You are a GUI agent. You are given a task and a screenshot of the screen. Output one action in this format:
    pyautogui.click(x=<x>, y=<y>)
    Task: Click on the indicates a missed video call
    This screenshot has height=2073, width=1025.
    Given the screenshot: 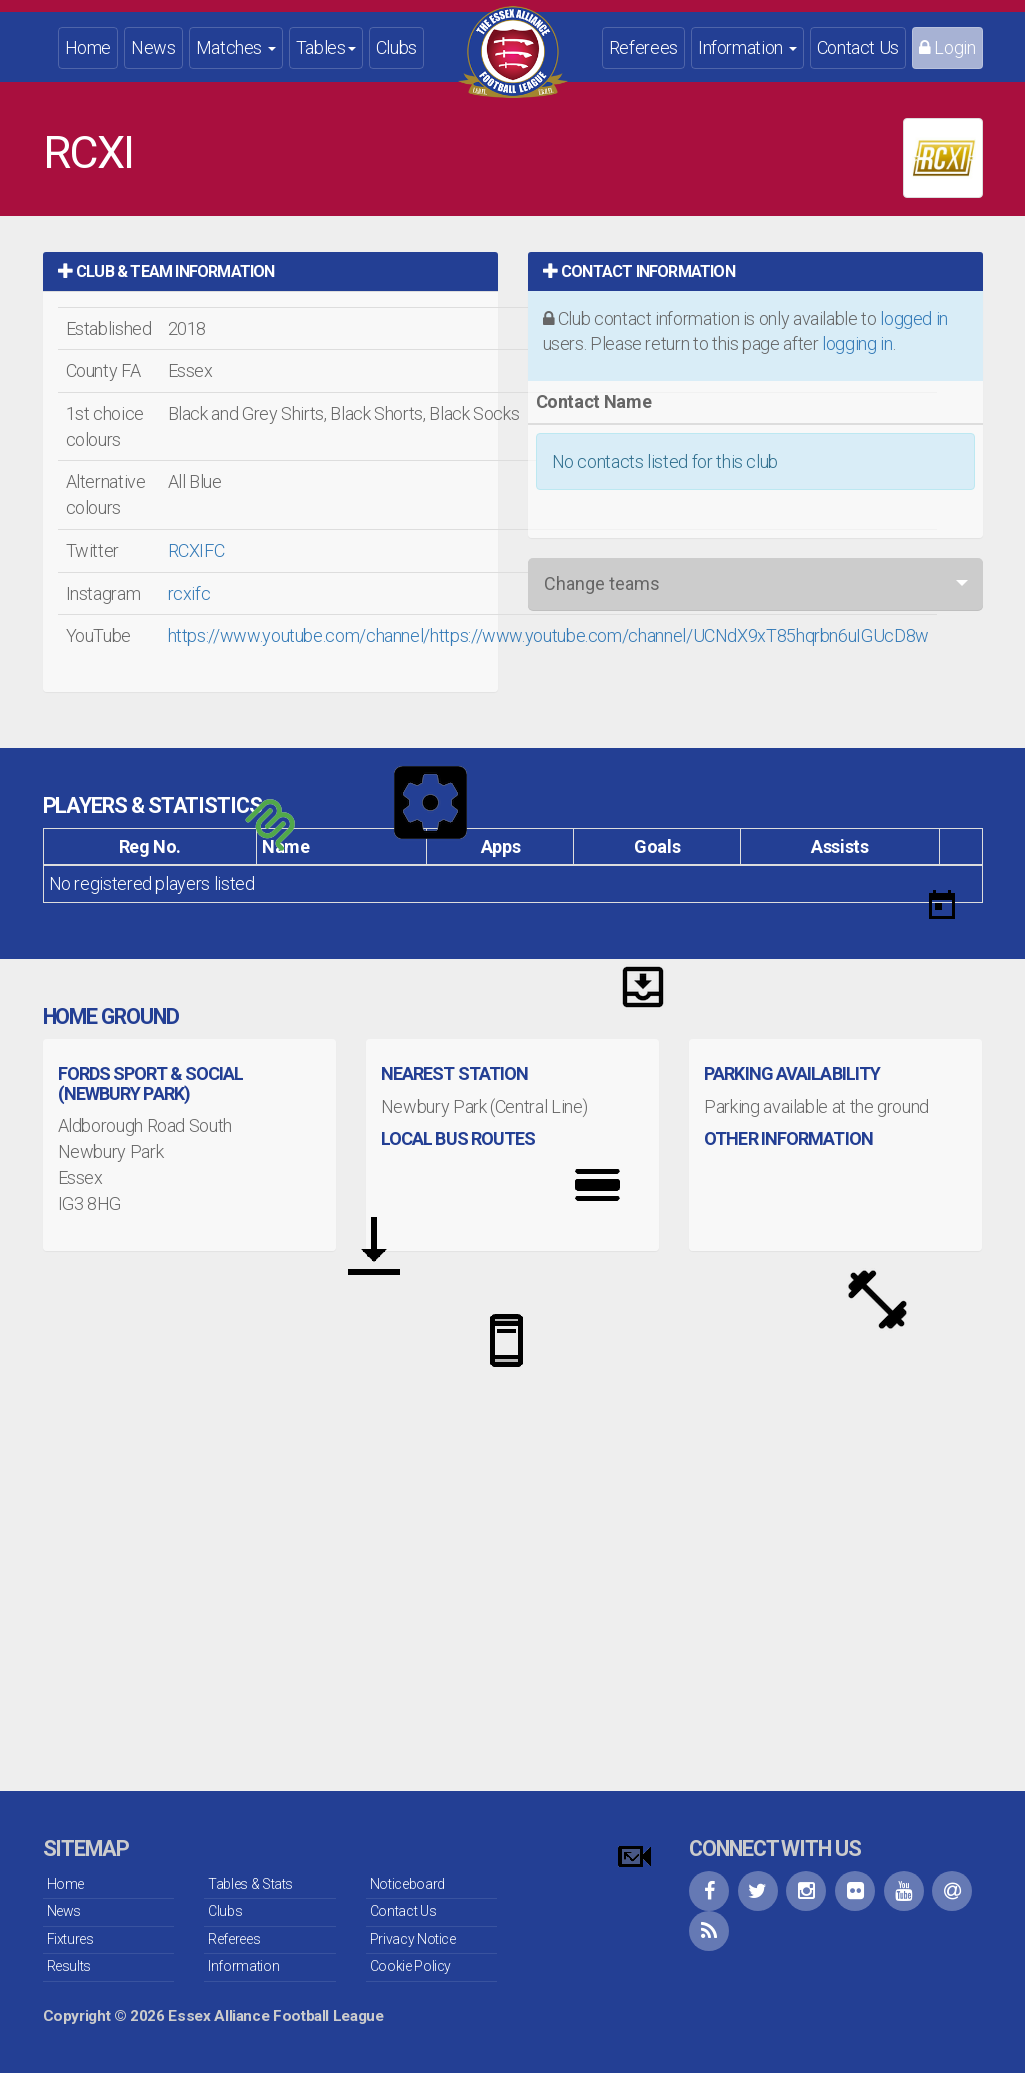 What is the action you would take?
    pyautogui.click(x=634, y=1856)
    